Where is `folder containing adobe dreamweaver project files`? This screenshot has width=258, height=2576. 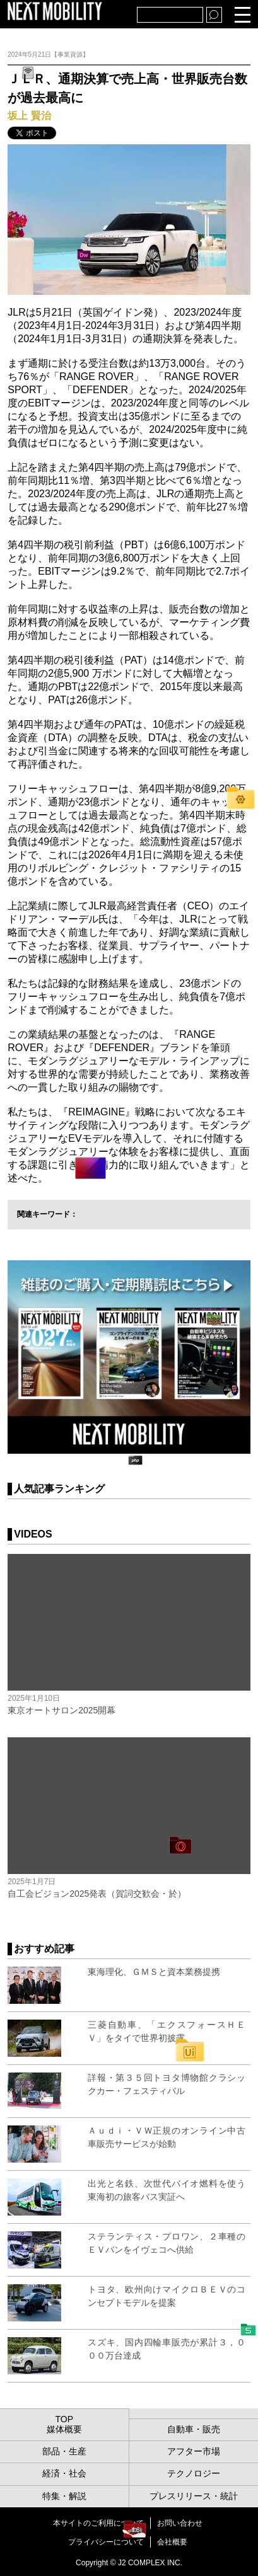
folder containing adobe dreamweaver project files is located at coordinates (84, 255).